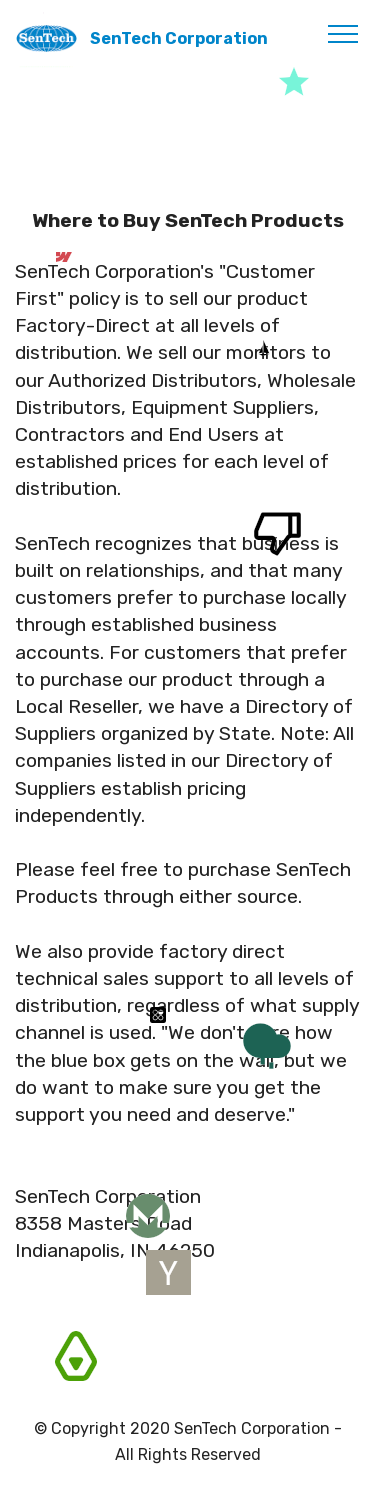 The width and height of the screenshot is (375, 1498). Describe the element at coordinates (64, 257) in the screenshot. I see `open Webflow website or application` at that location.